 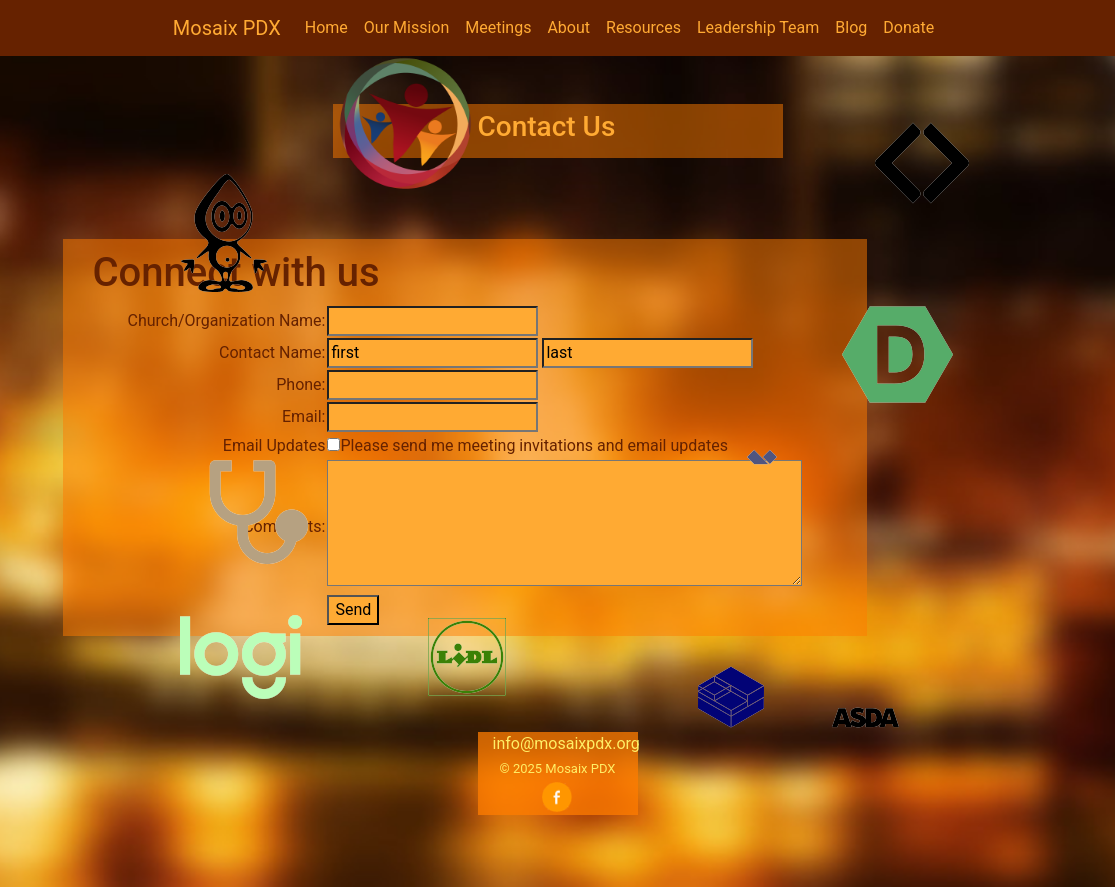 I want to click on Linux Containers (LXC) logo, so click(x=731, y=697).